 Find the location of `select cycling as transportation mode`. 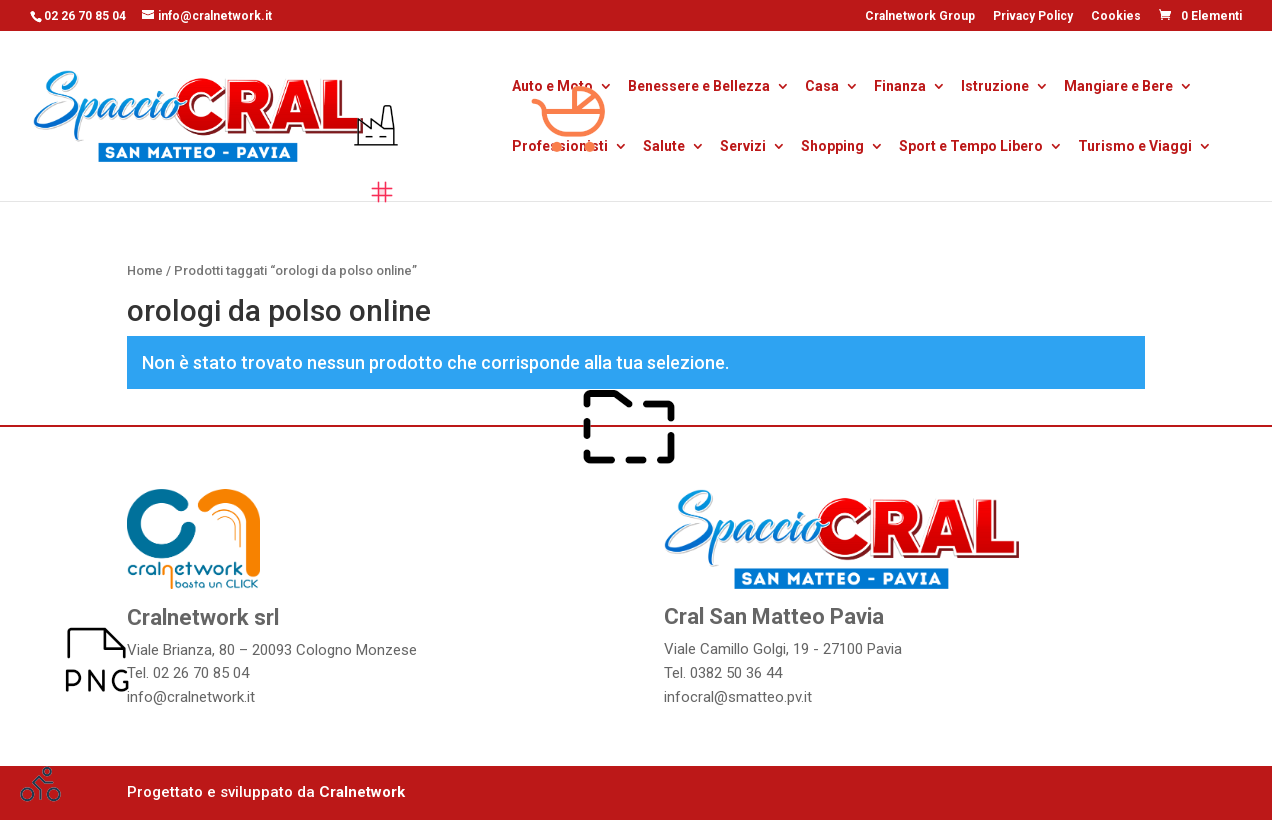

select cycling as transportation mode is located at coordinates (40, 785).